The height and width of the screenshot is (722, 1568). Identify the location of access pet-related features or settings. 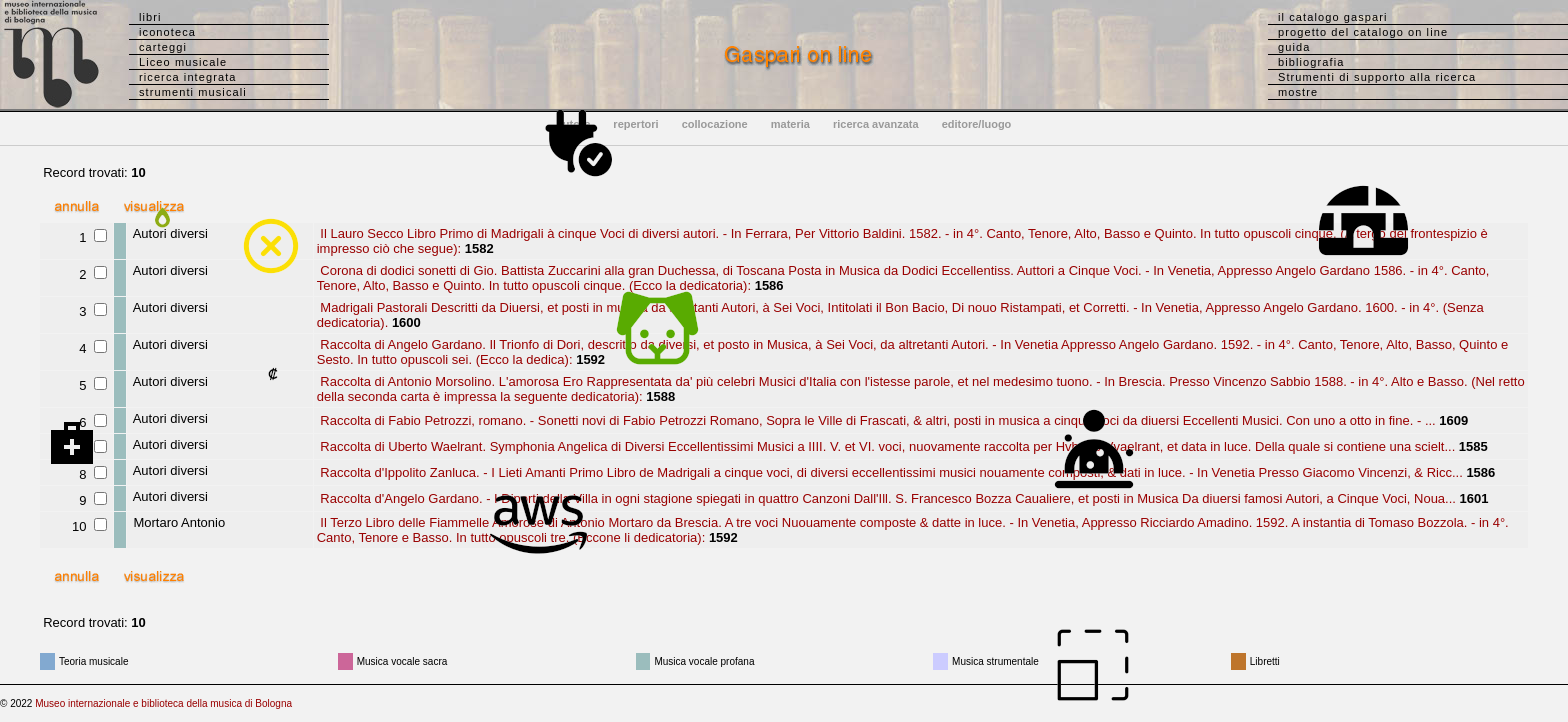
(657, 329).